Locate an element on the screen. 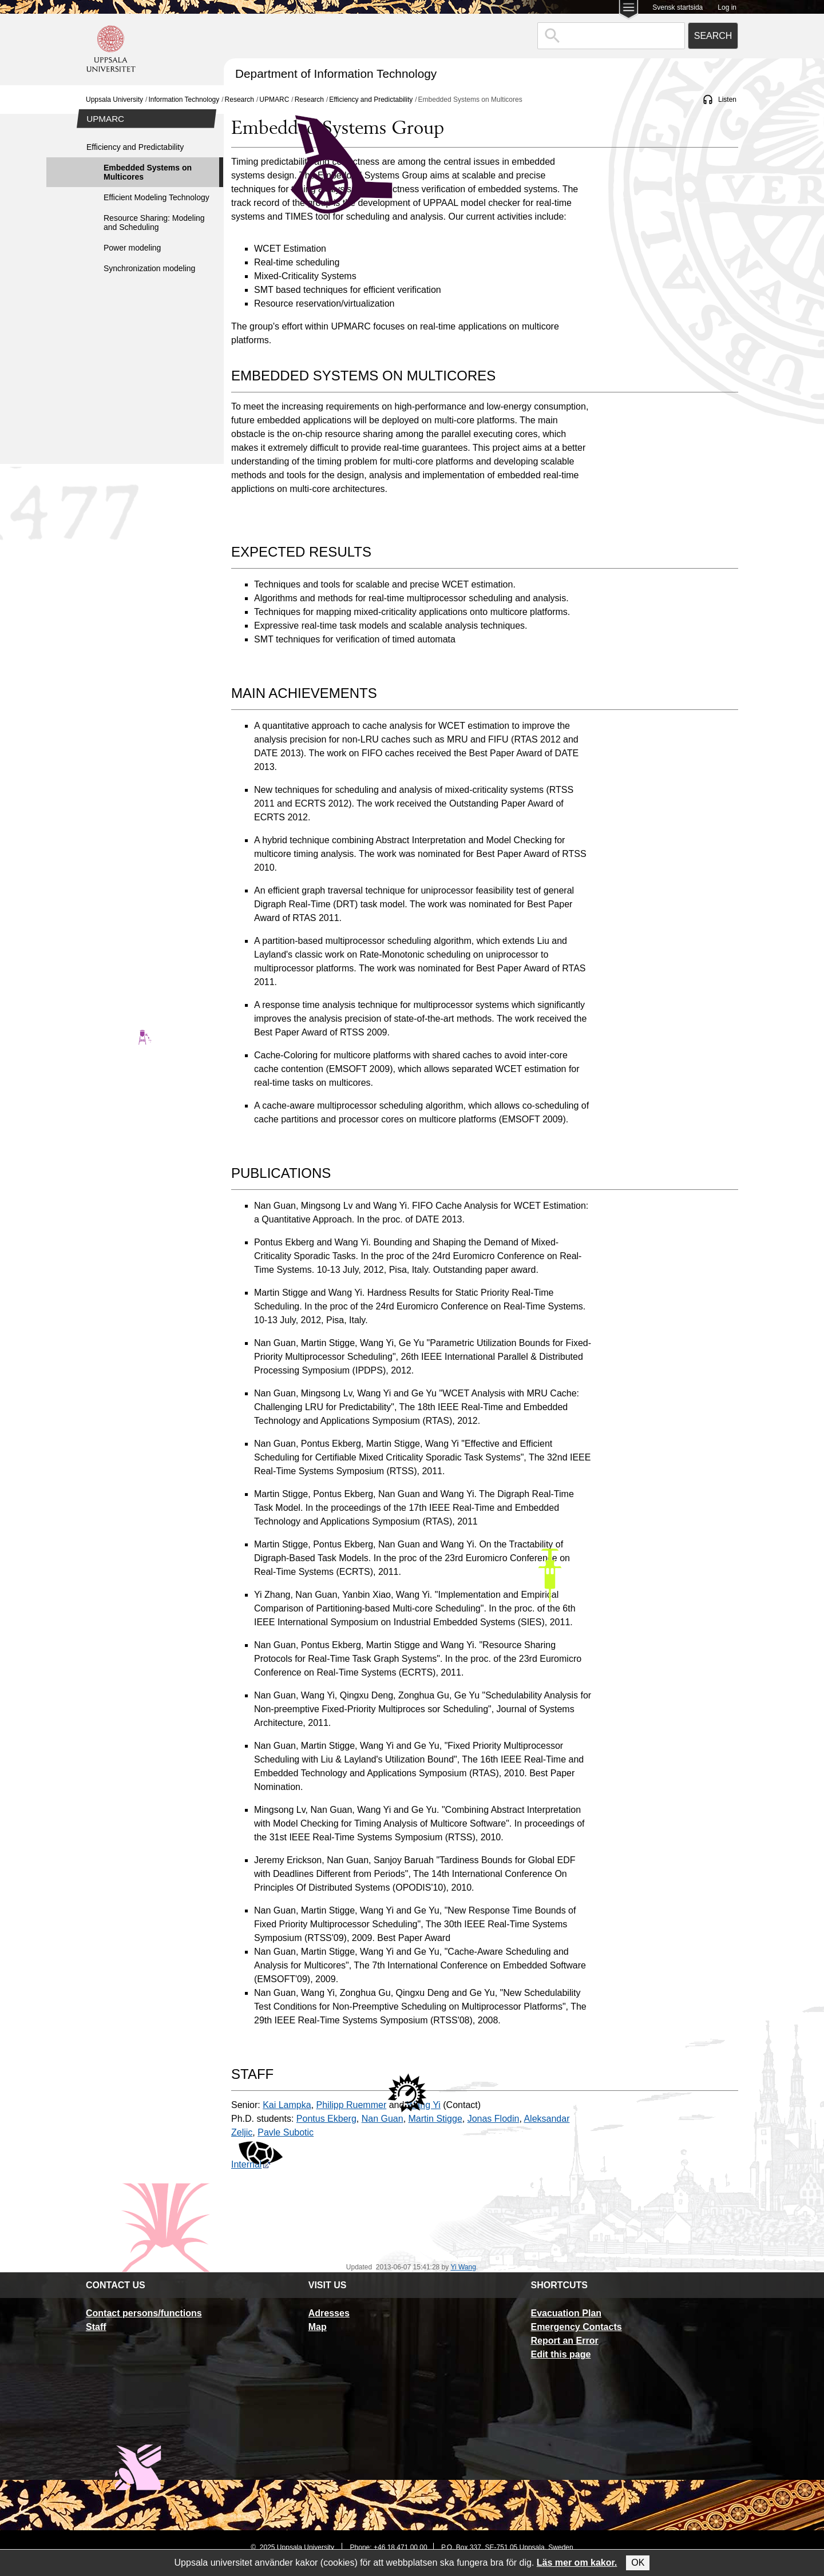 Image resolution: width=824 pixels, height=2576 pixels. split wood or gather firewood in a crafting game is located at coordinates (138, 2467).